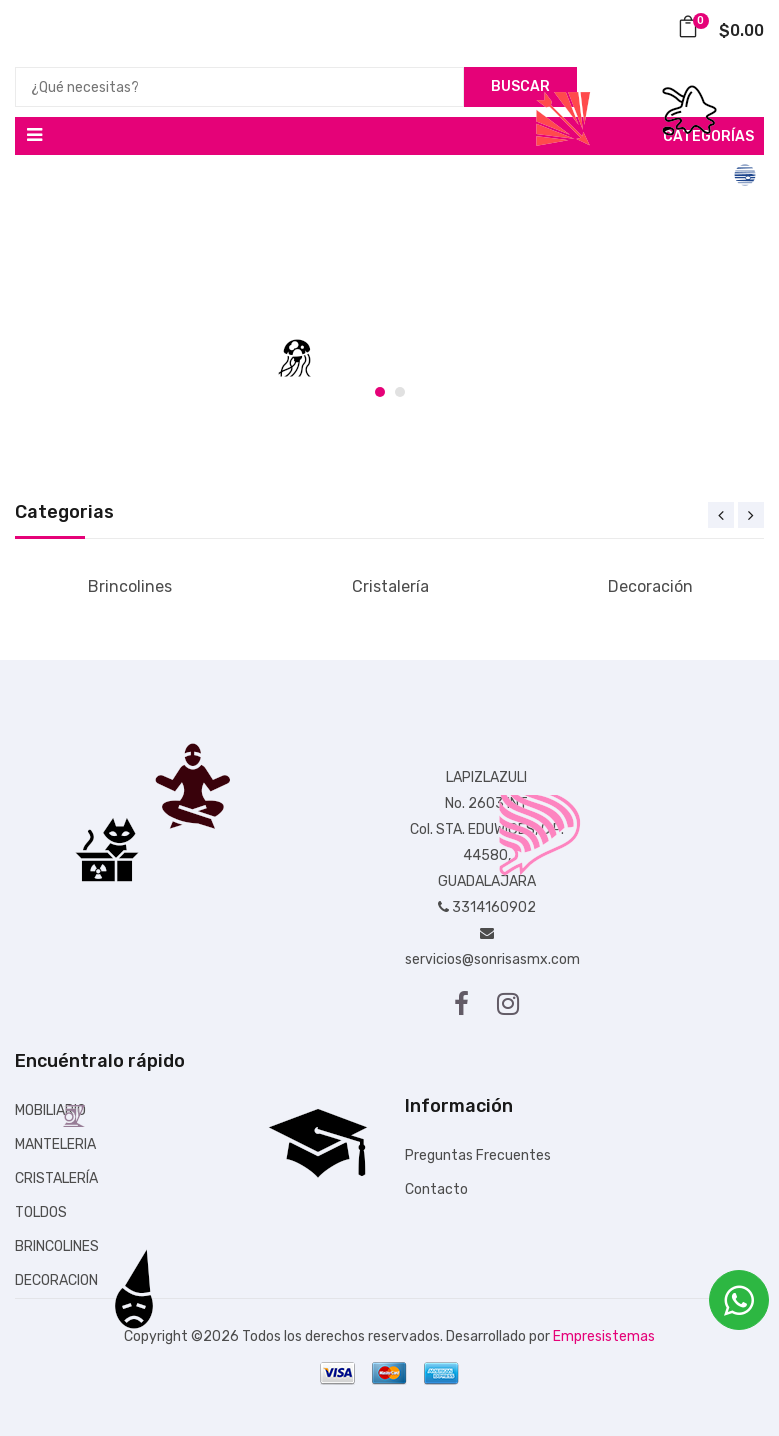  Describe the element at coordinates (107, 850) in the screenshot. I see `indicates a quantum state where the outcome is alive/positive` at that location.